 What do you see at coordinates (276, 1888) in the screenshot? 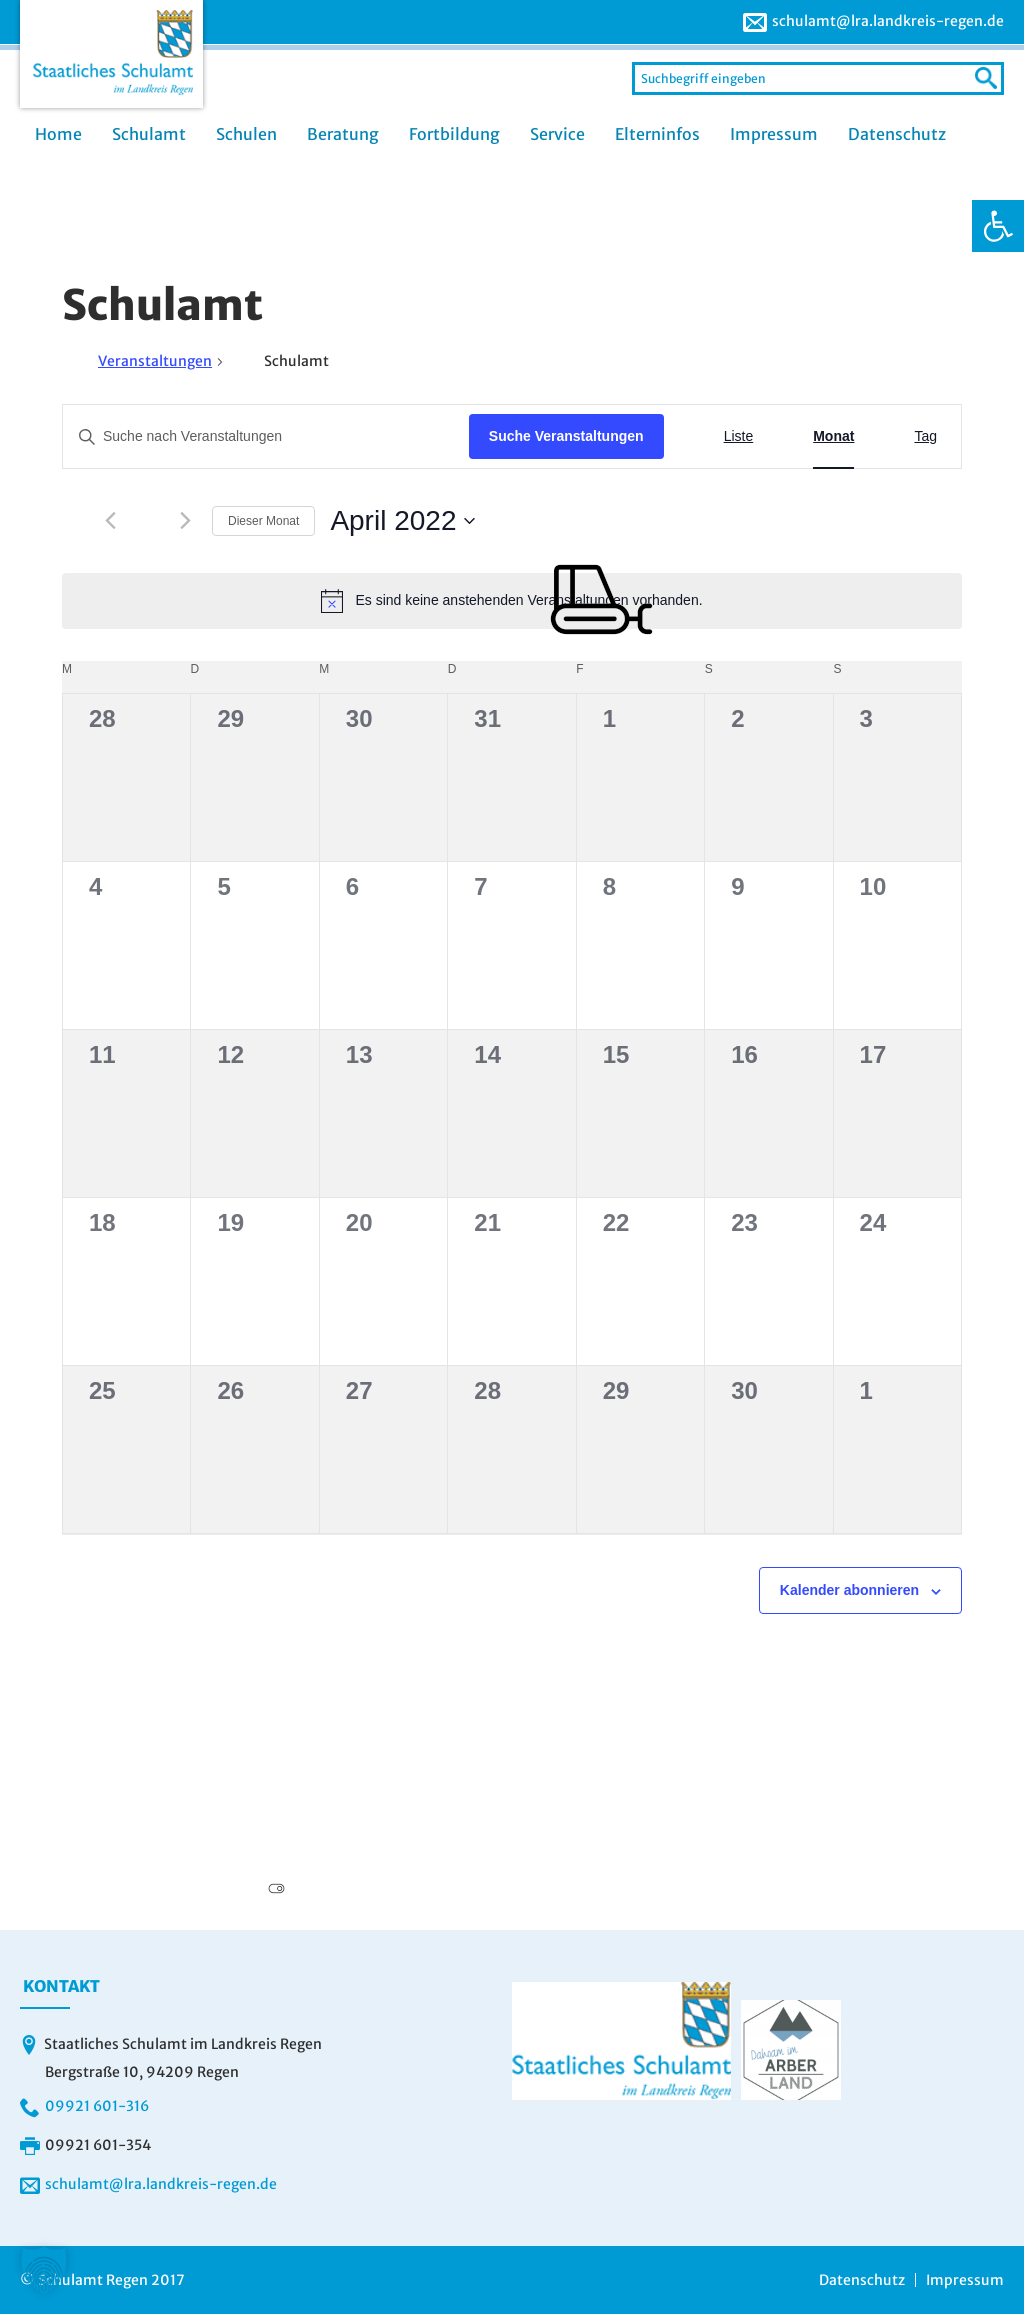
I see `toggle a setting on` at bounding box center [276, 1888].